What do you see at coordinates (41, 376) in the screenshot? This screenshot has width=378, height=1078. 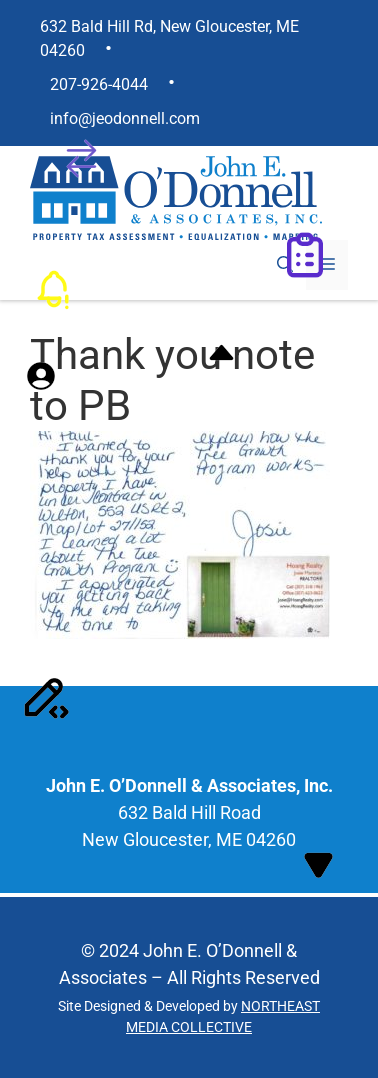 I see `access your profile or account settings` at bounding box center [41, 376].